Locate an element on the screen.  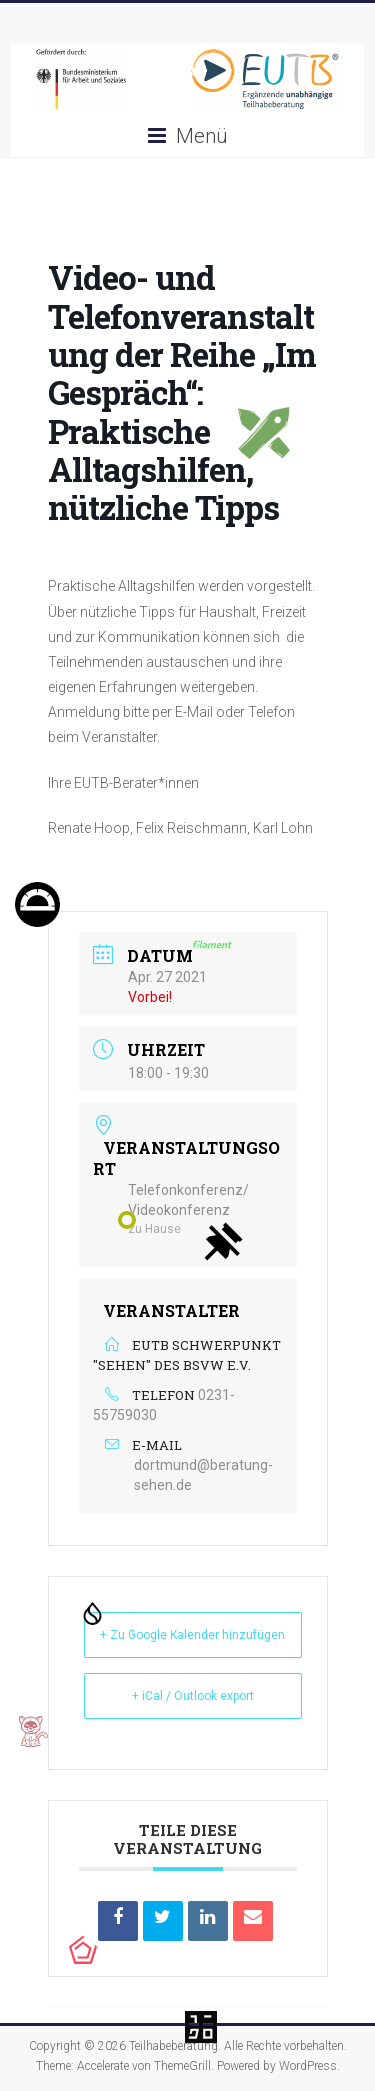
open excalidraw whiteboard app is located at coordinates (264, 433).